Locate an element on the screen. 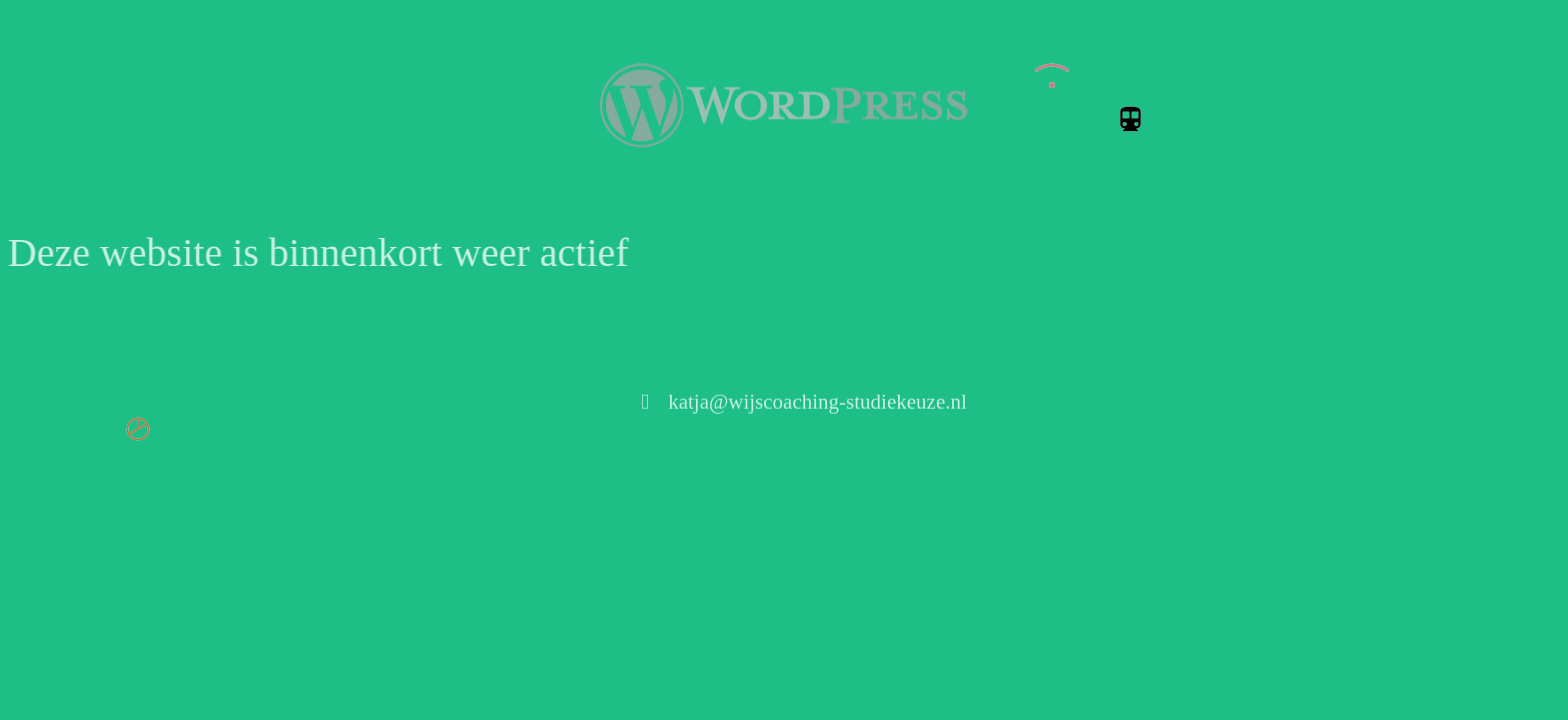 This screenshot has width=1568, height=720. get subway or metro directions is located at coordinates (1130, 119).